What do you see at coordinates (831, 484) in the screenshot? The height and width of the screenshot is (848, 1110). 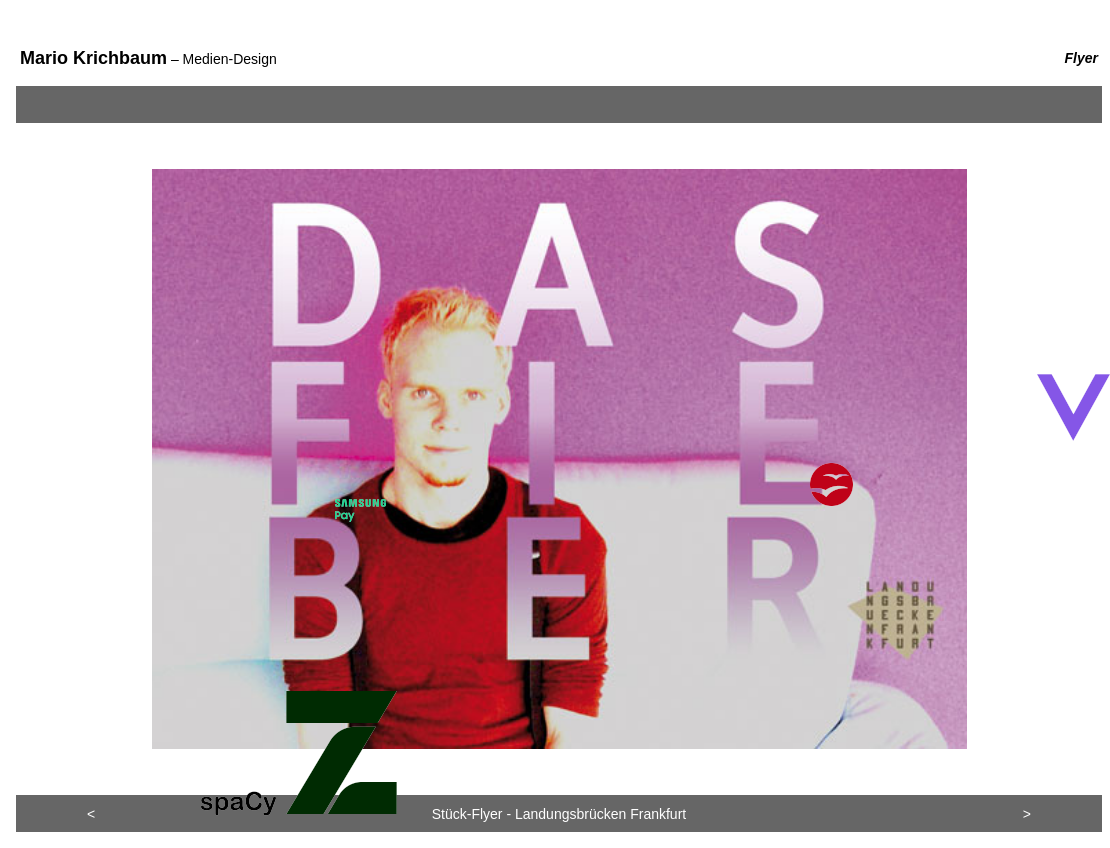 I see `open apache openoffice application` at bounding box center [831, 484].